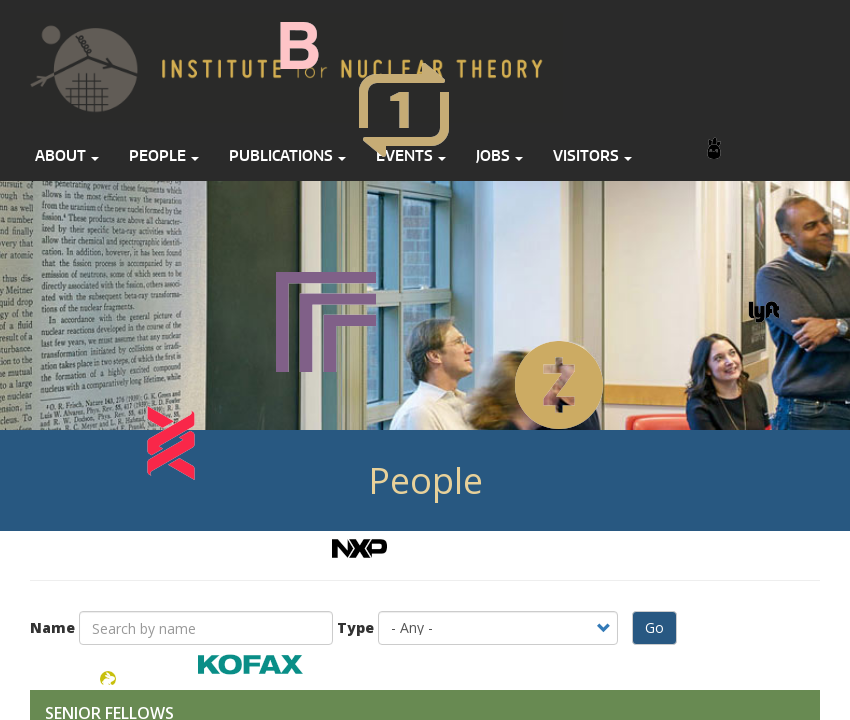  I want to click on zcash cryptocurrency logo, so click(559, 385).